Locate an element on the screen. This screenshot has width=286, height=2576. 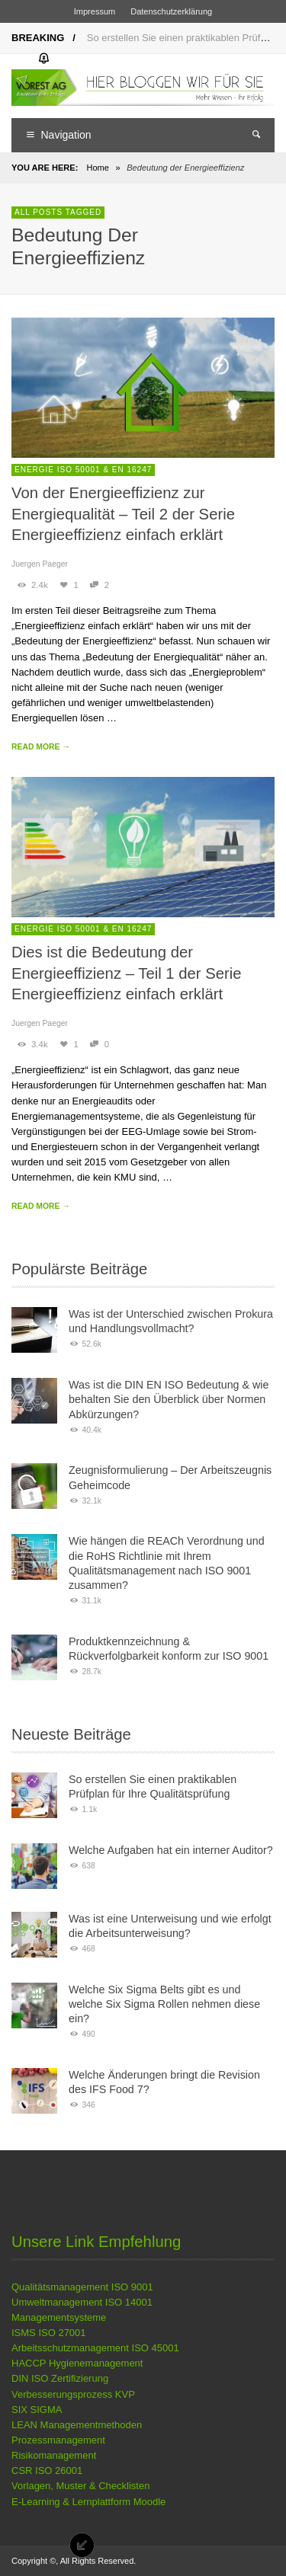
navigate to previous or lower-left content is located at coordinates (82, 2545).